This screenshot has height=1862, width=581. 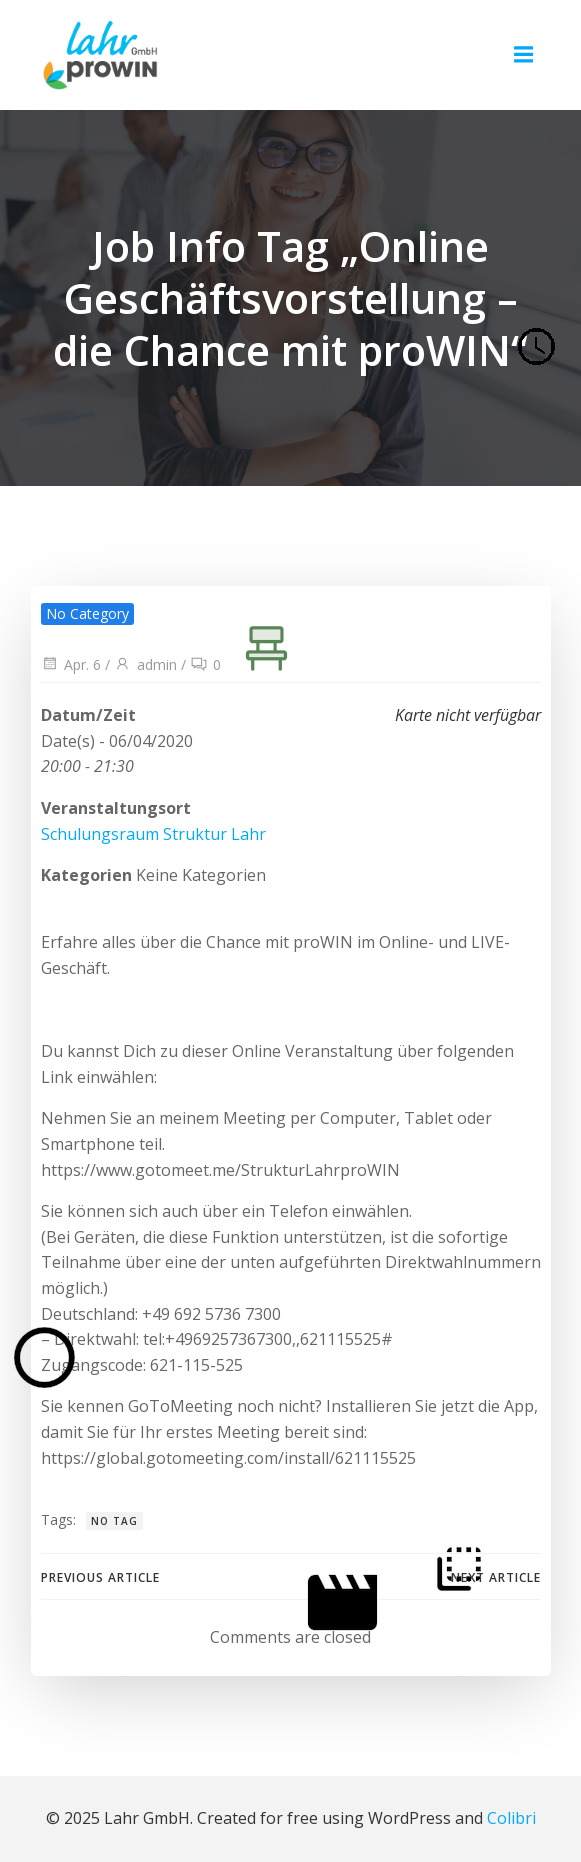 What do you see at coordinates (342, 1602) in the screenshot?
I see `create a new video or movie project` at bounding box center [342, 1602].